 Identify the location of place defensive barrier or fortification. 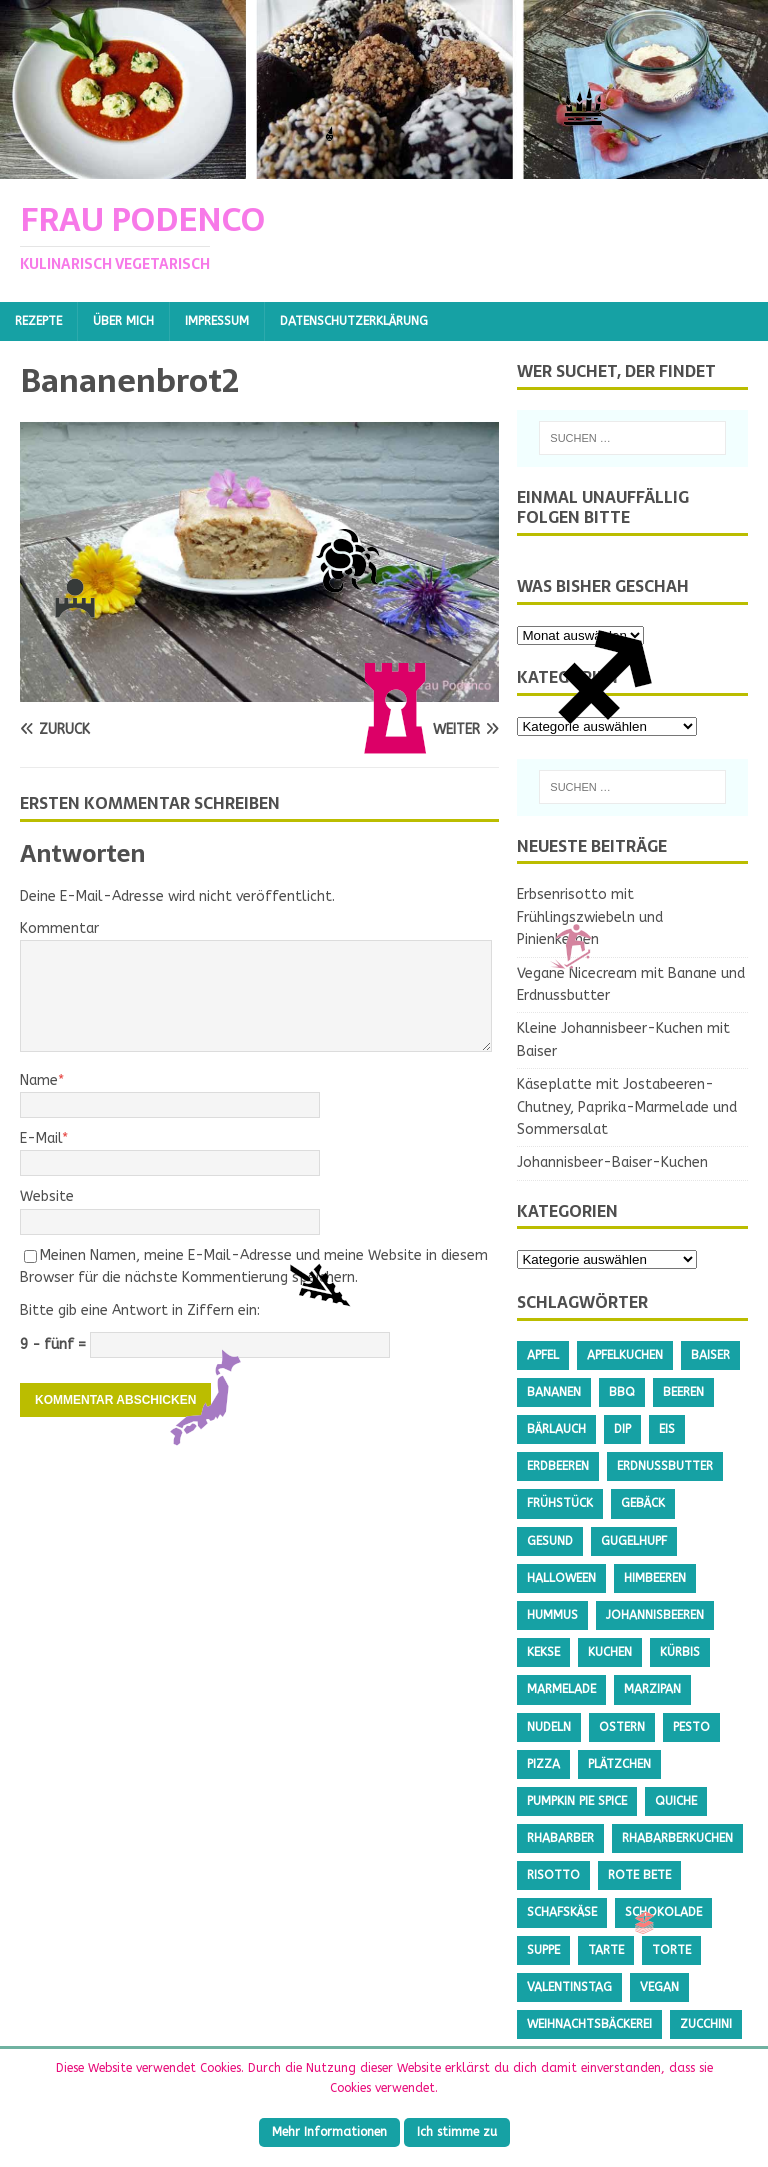
(583, 106).